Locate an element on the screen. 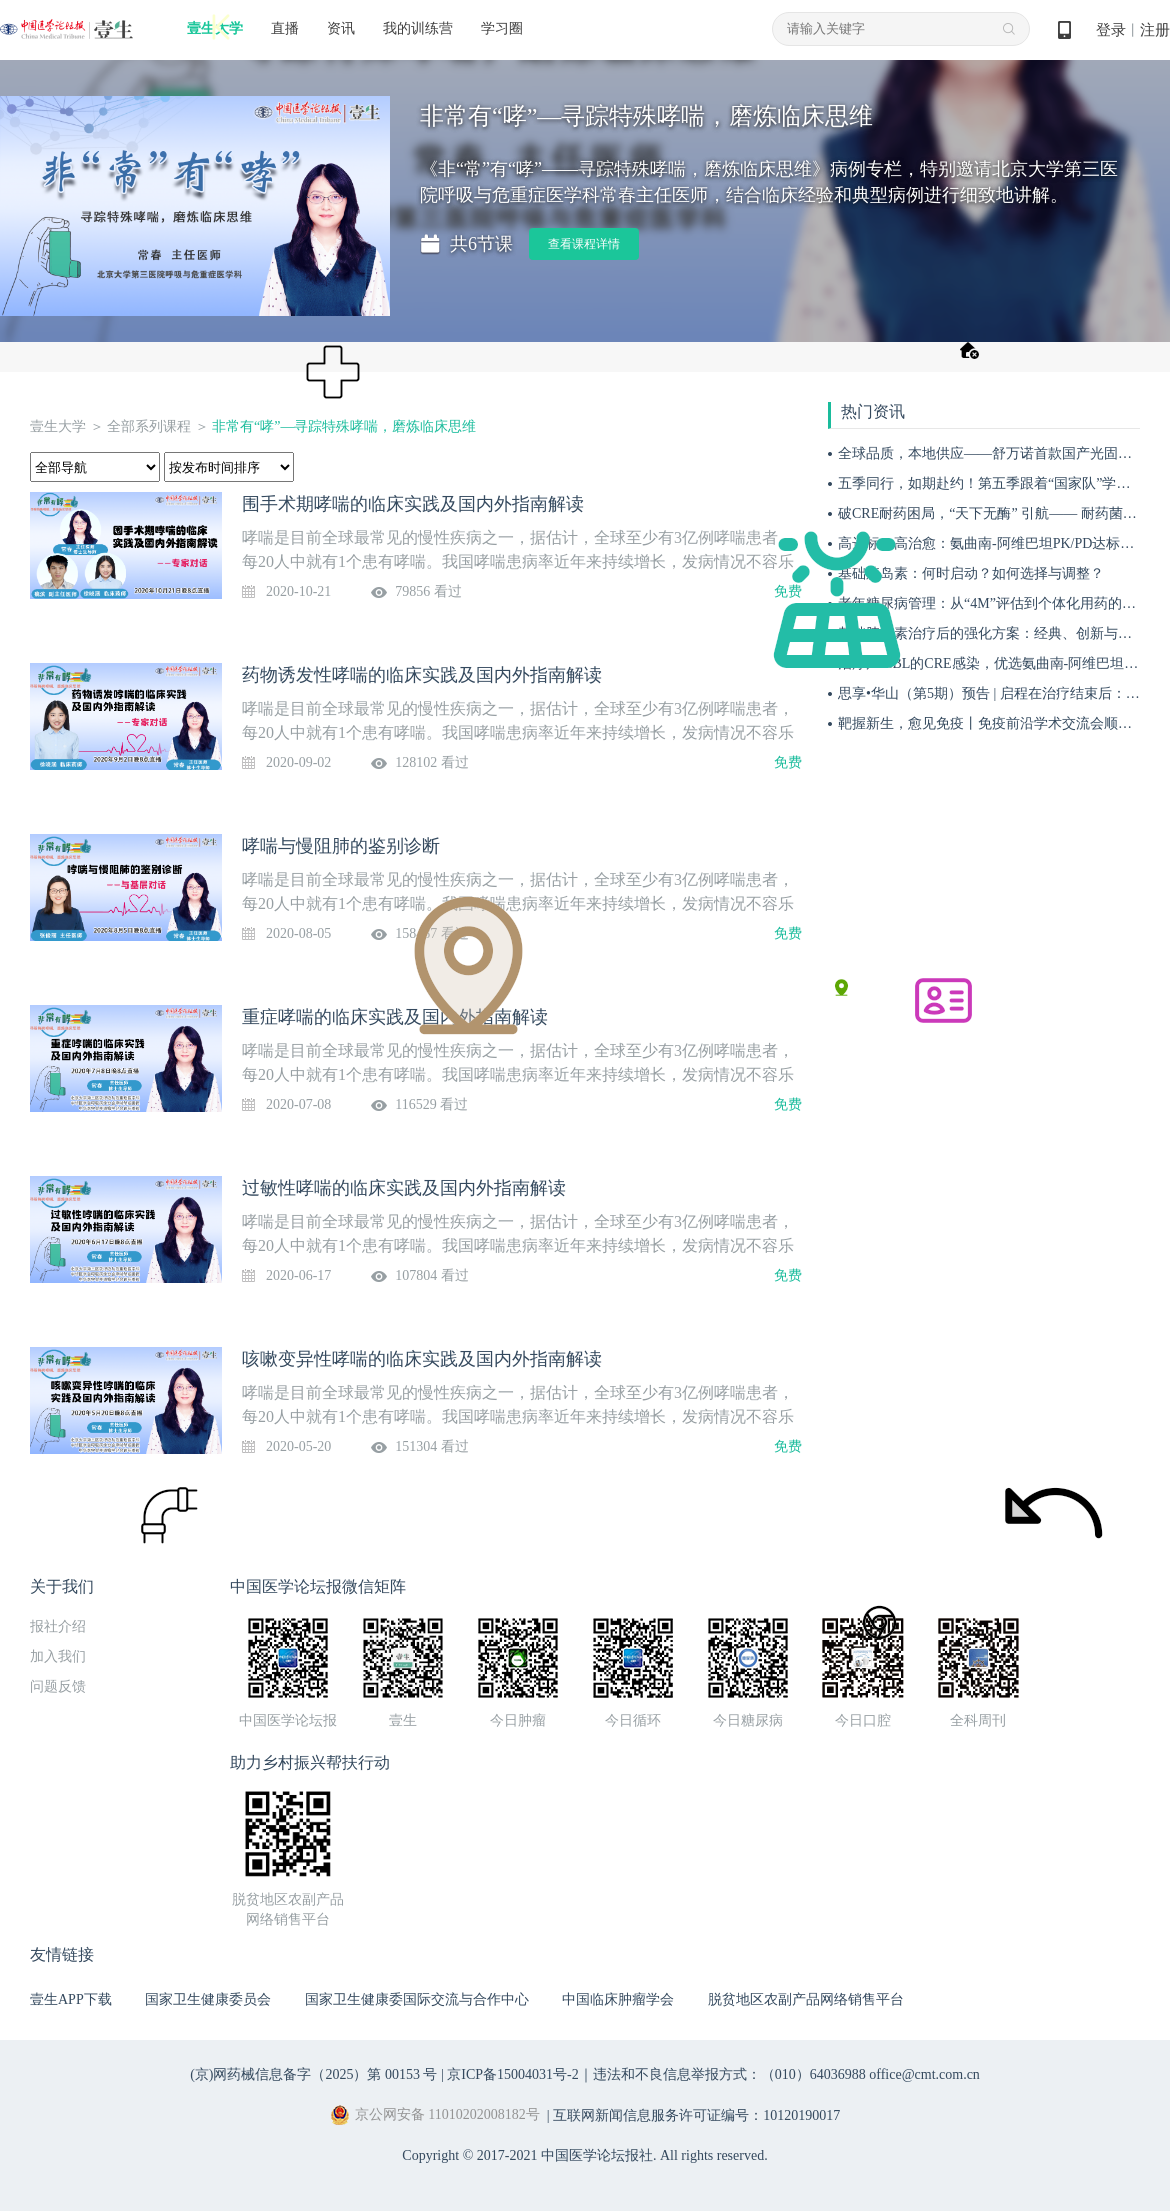 The height and width of the screenshot is (2211, 1170). access first aid or medical help information is located at coordinates (333, 372).